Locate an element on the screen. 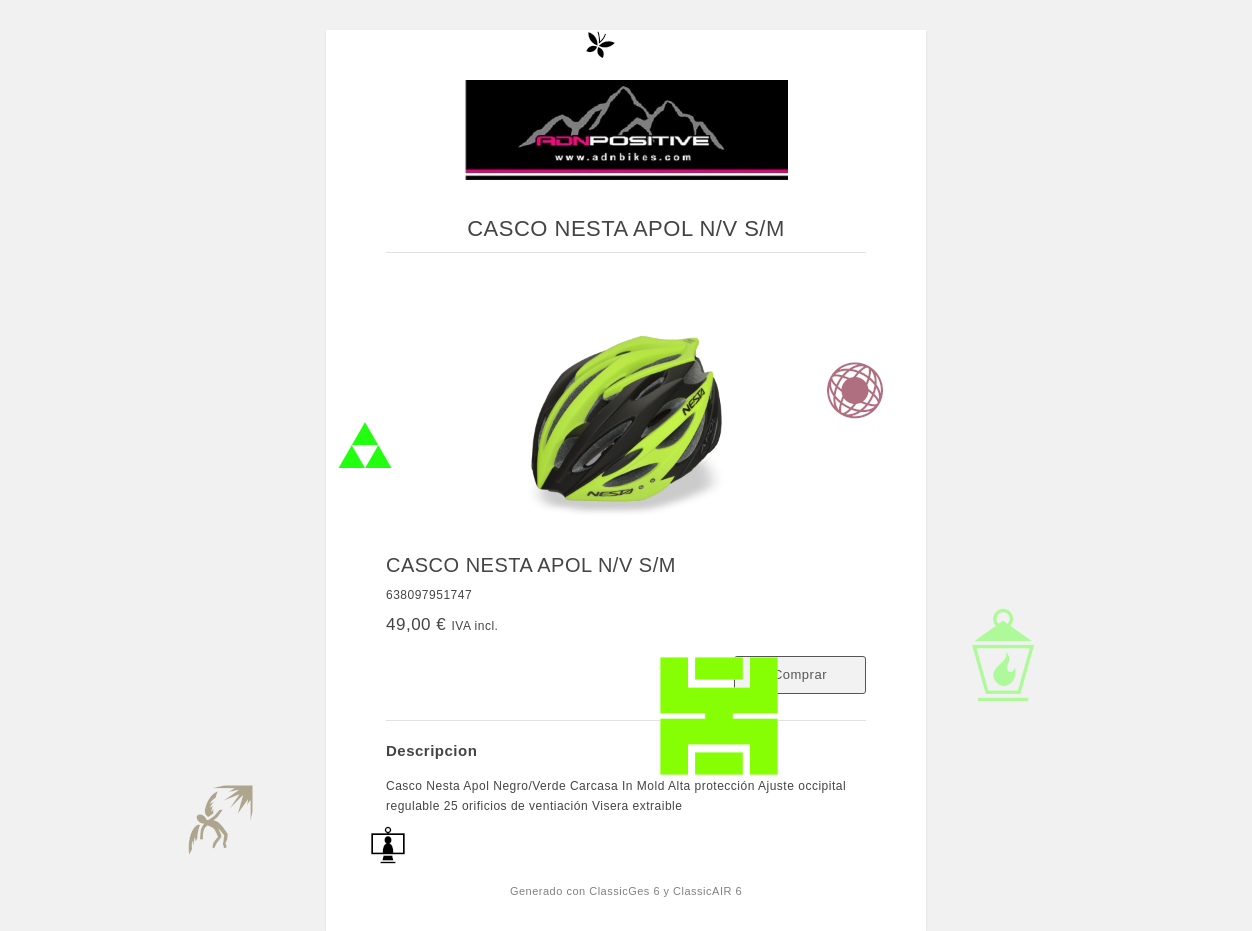  the legend of zelda triforce symbol is located at coordinates (365, 445).